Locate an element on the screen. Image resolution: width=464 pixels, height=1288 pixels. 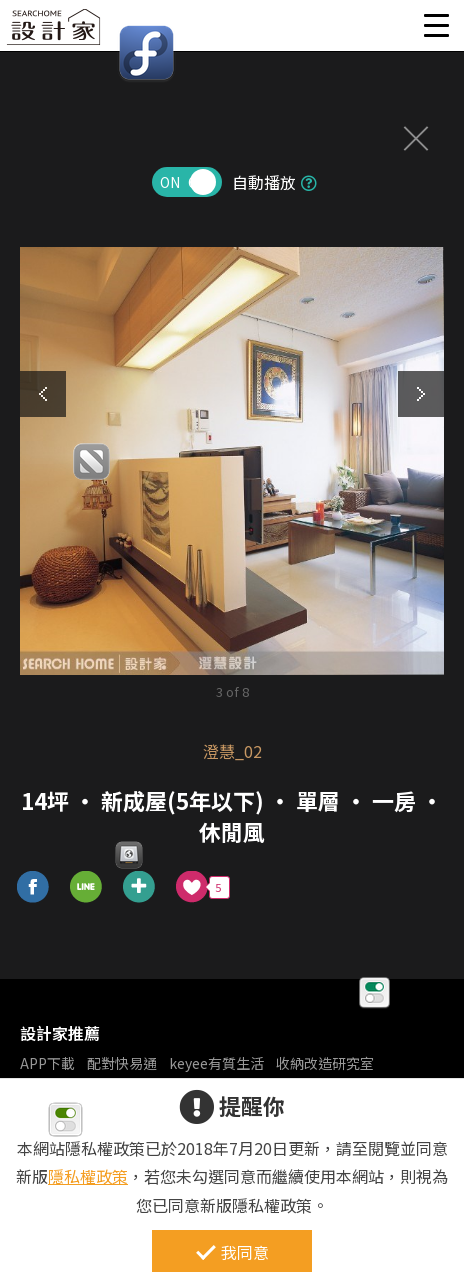
open system tweaks or settings customization is located at coordinates (374, 992).